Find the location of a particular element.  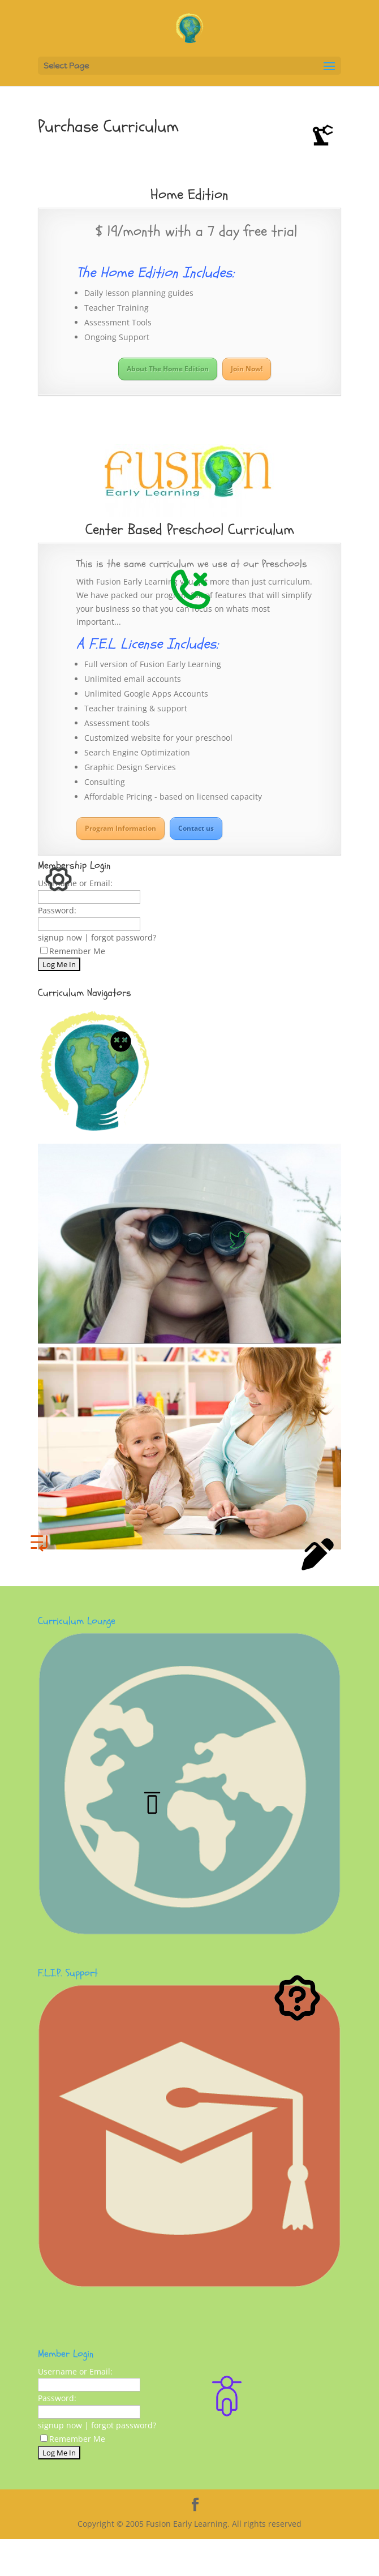

move item to end of list is located at coordinates (39, 1542).